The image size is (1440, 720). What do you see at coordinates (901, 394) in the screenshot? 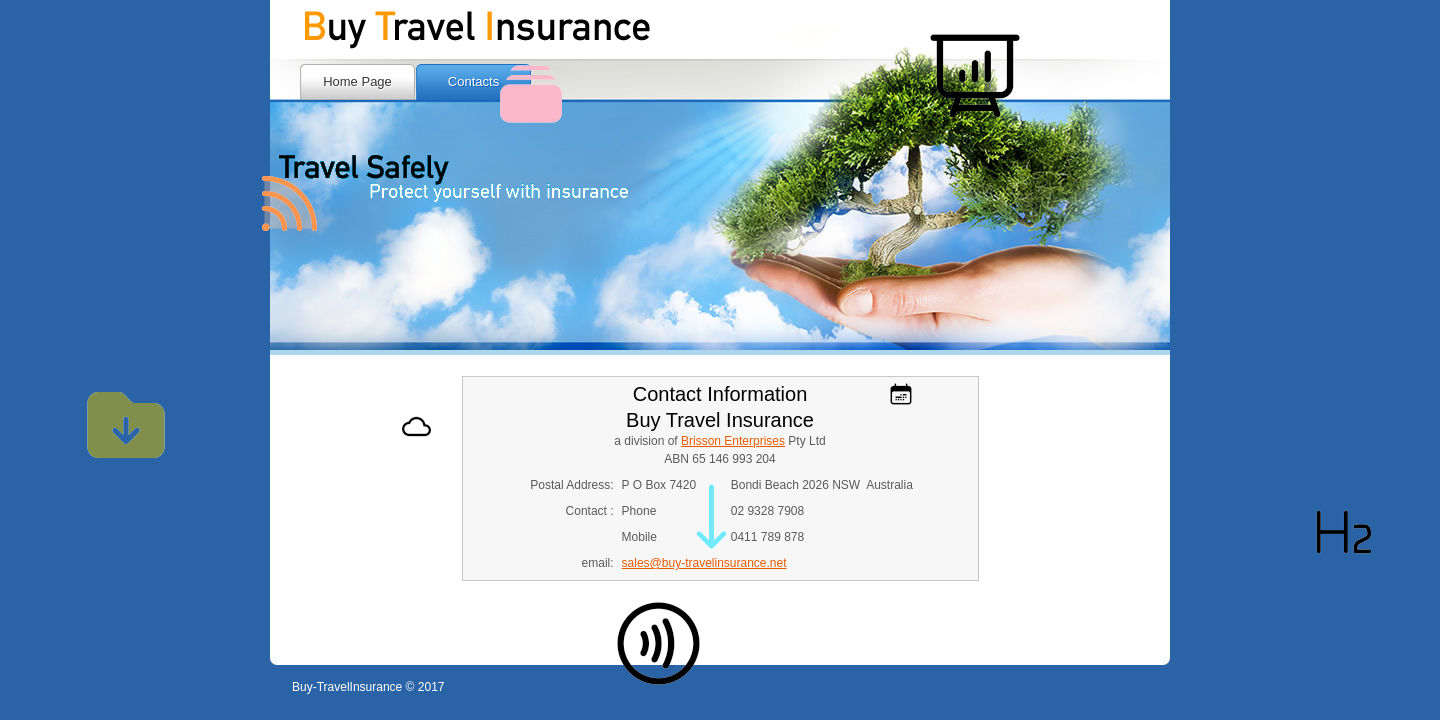
I see `select a date range` at bounding box center [901, 394].